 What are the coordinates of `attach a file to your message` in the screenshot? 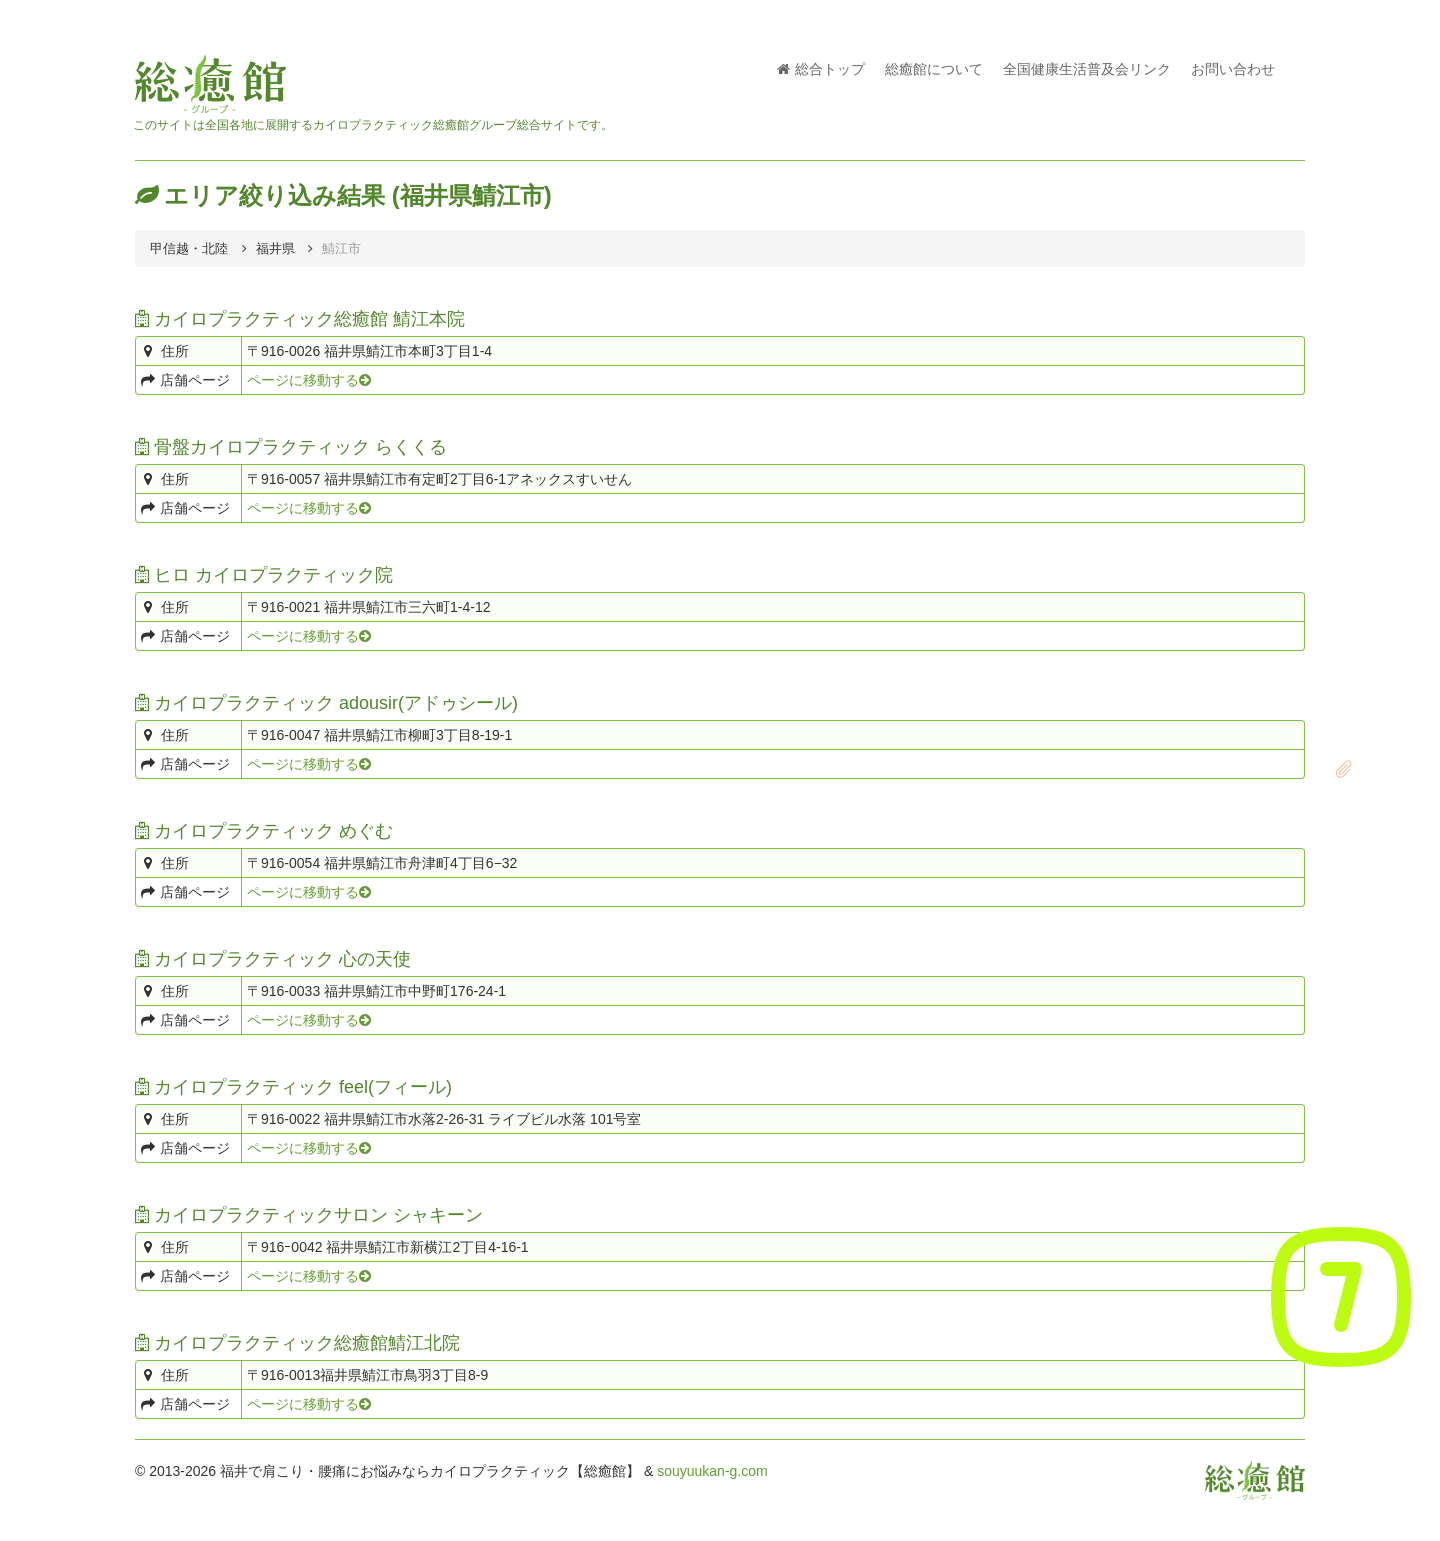 It's located at (1344, 769).